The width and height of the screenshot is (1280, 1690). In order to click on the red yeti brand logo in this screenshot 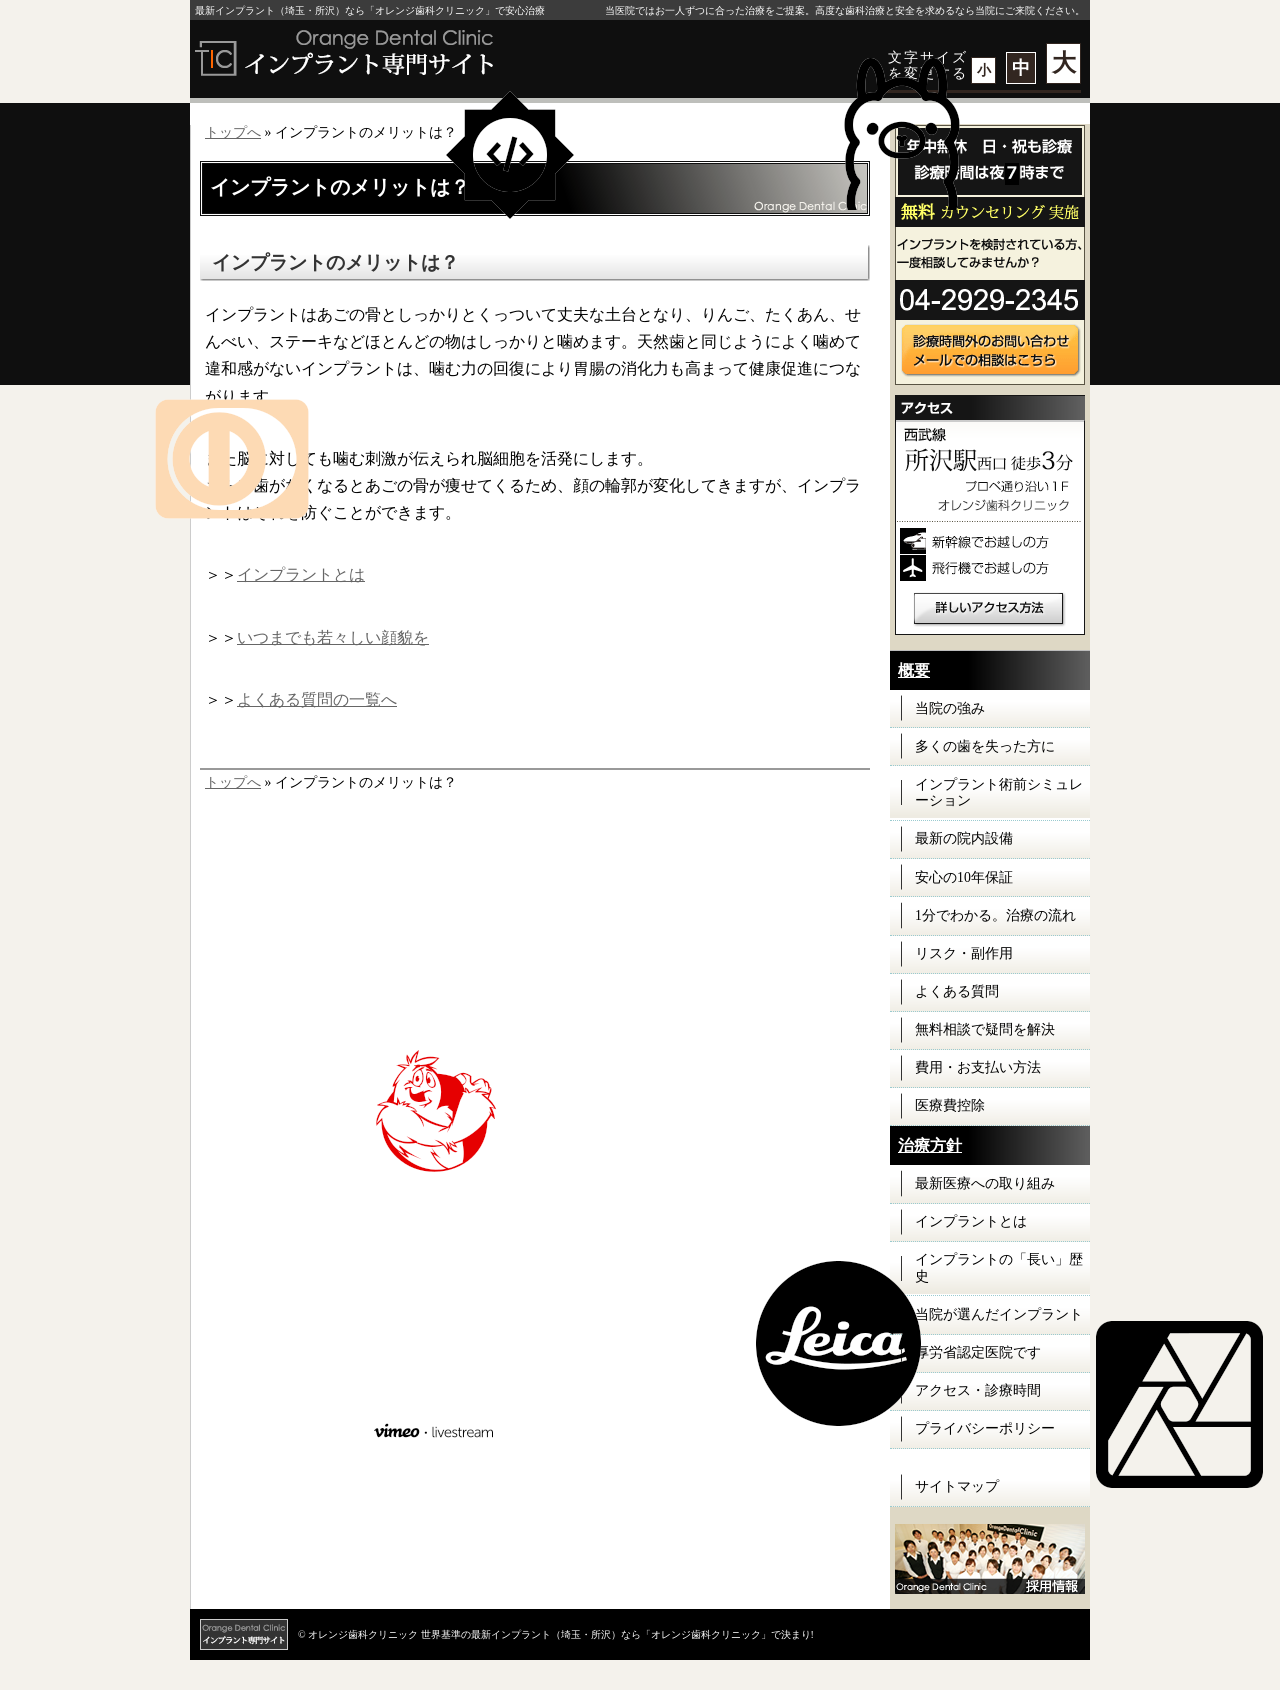, I will do `click(436, 1111)`.